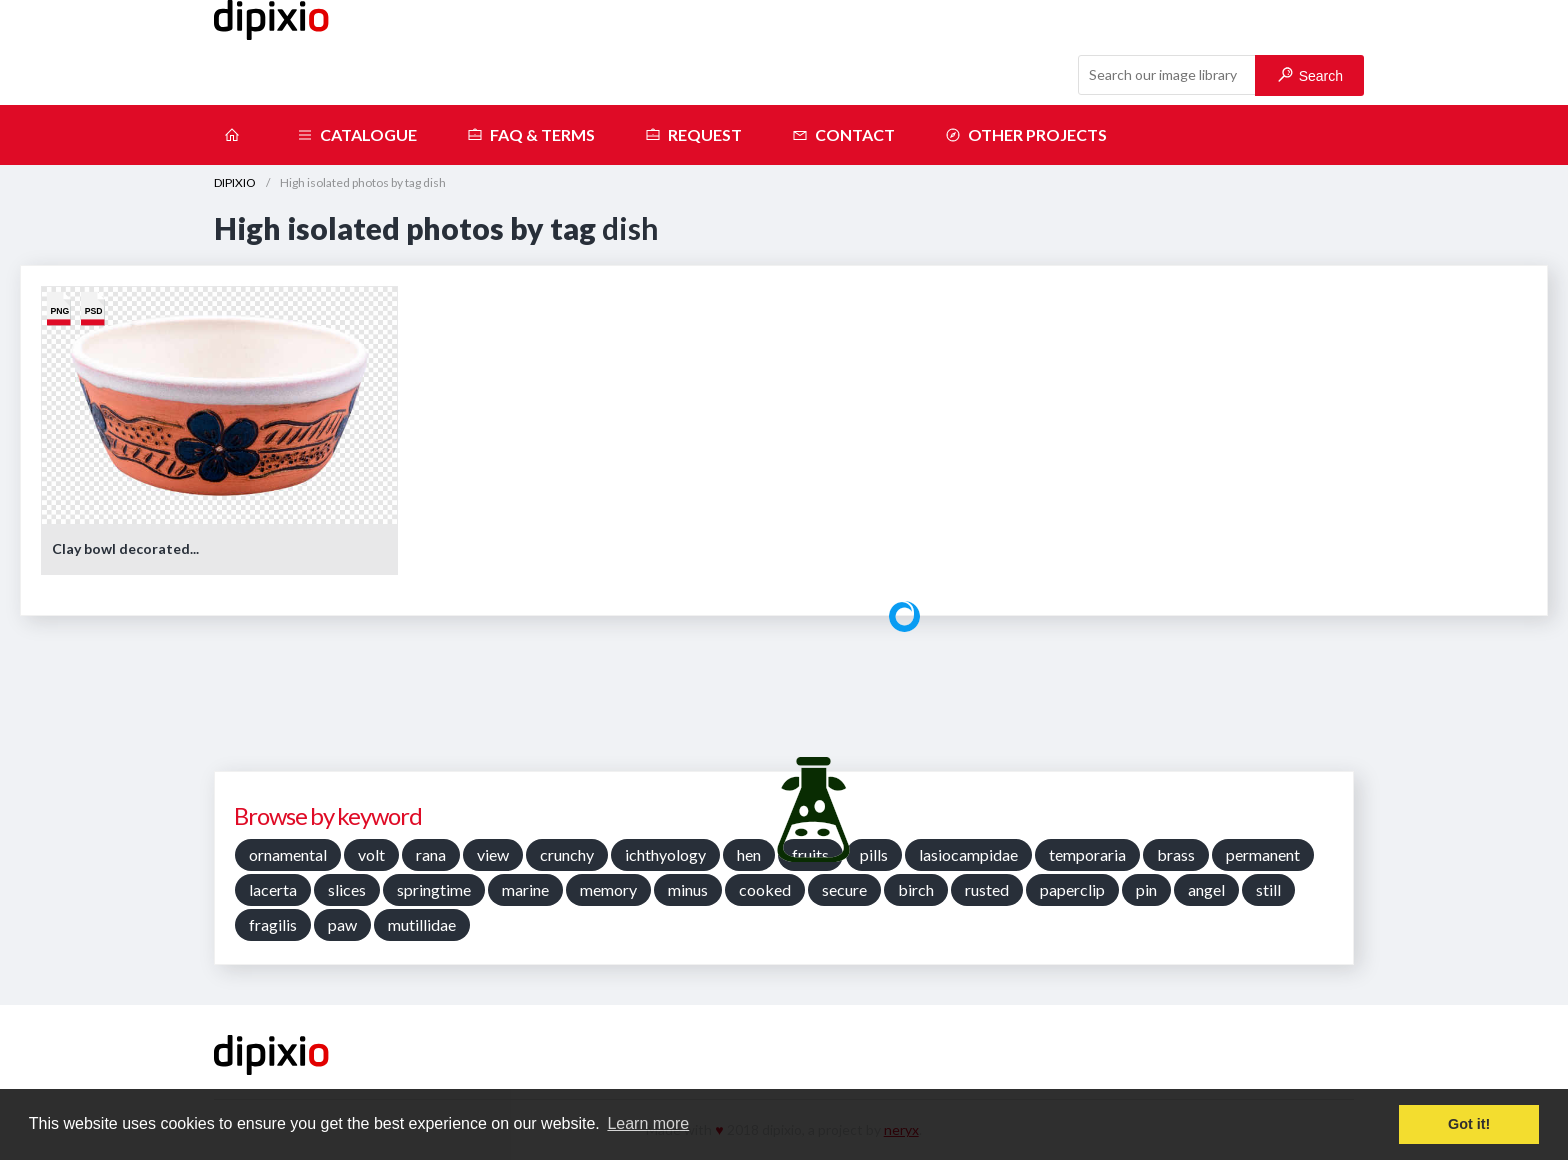  Describe the element at coordinates (904, 616) in the screenshot. I see `singlestore database service` at that location.